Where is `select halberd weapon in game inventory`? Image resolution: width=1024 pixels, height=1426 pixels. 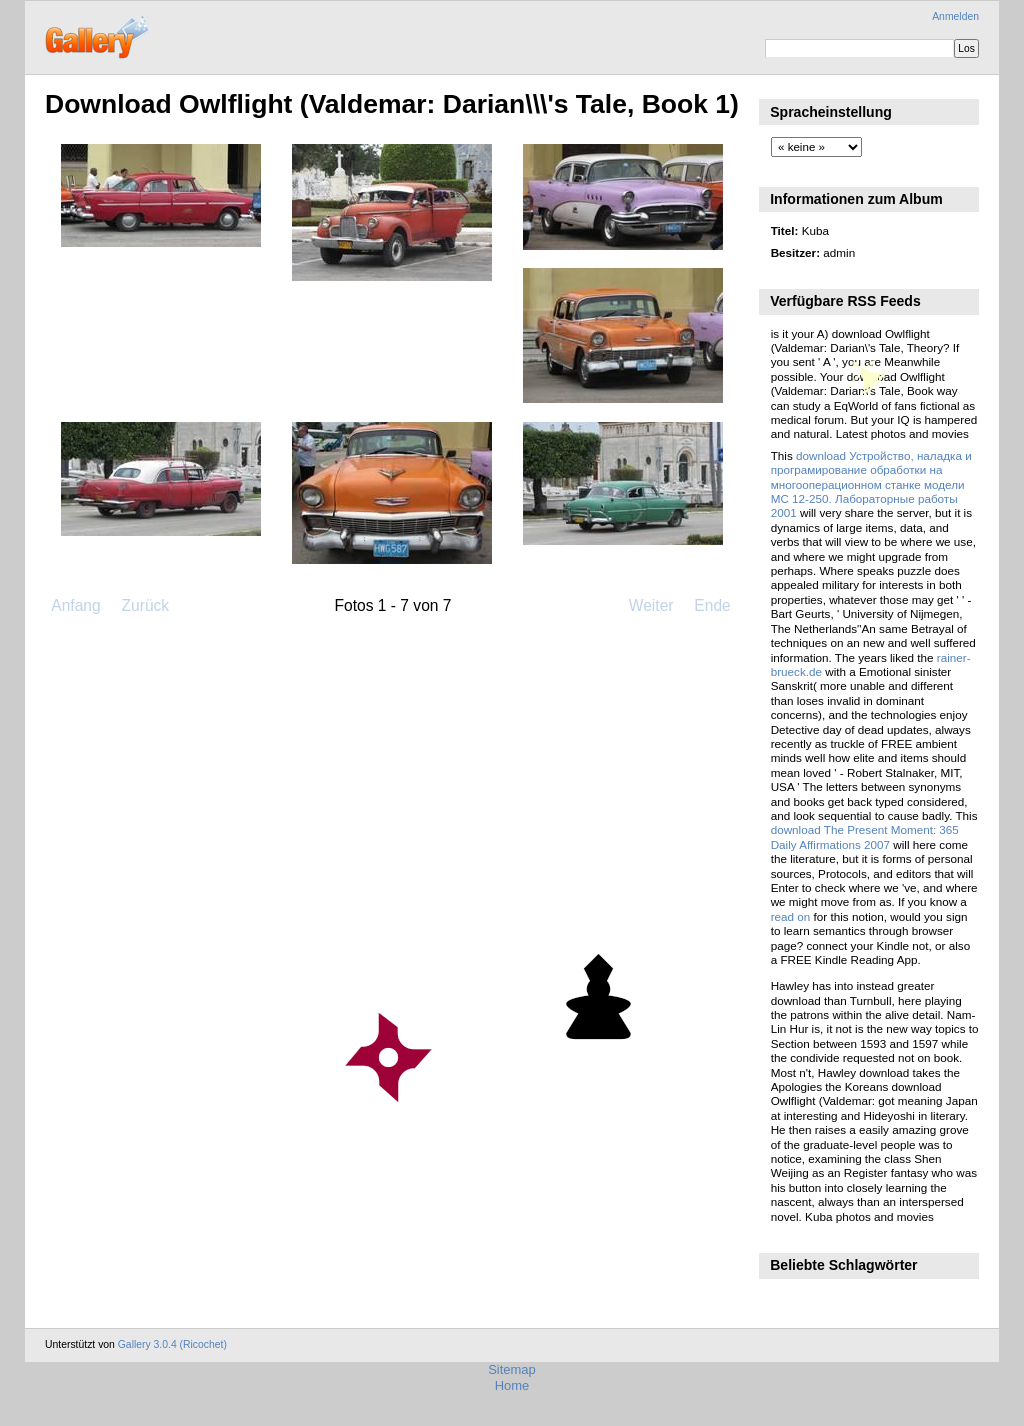
select halberd weapon in game inventory is located at coordinates (867, 377).